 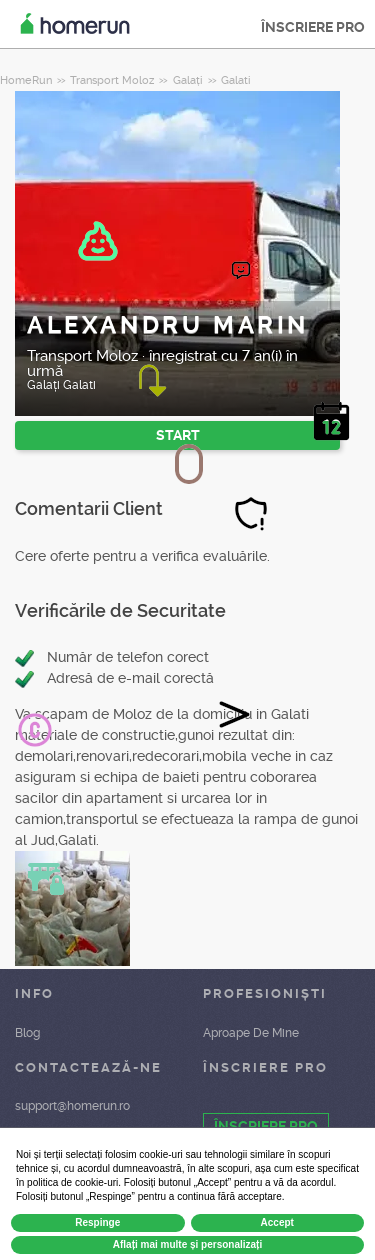 I want to click on open calendar or date picker, so click(x=331, y=422).